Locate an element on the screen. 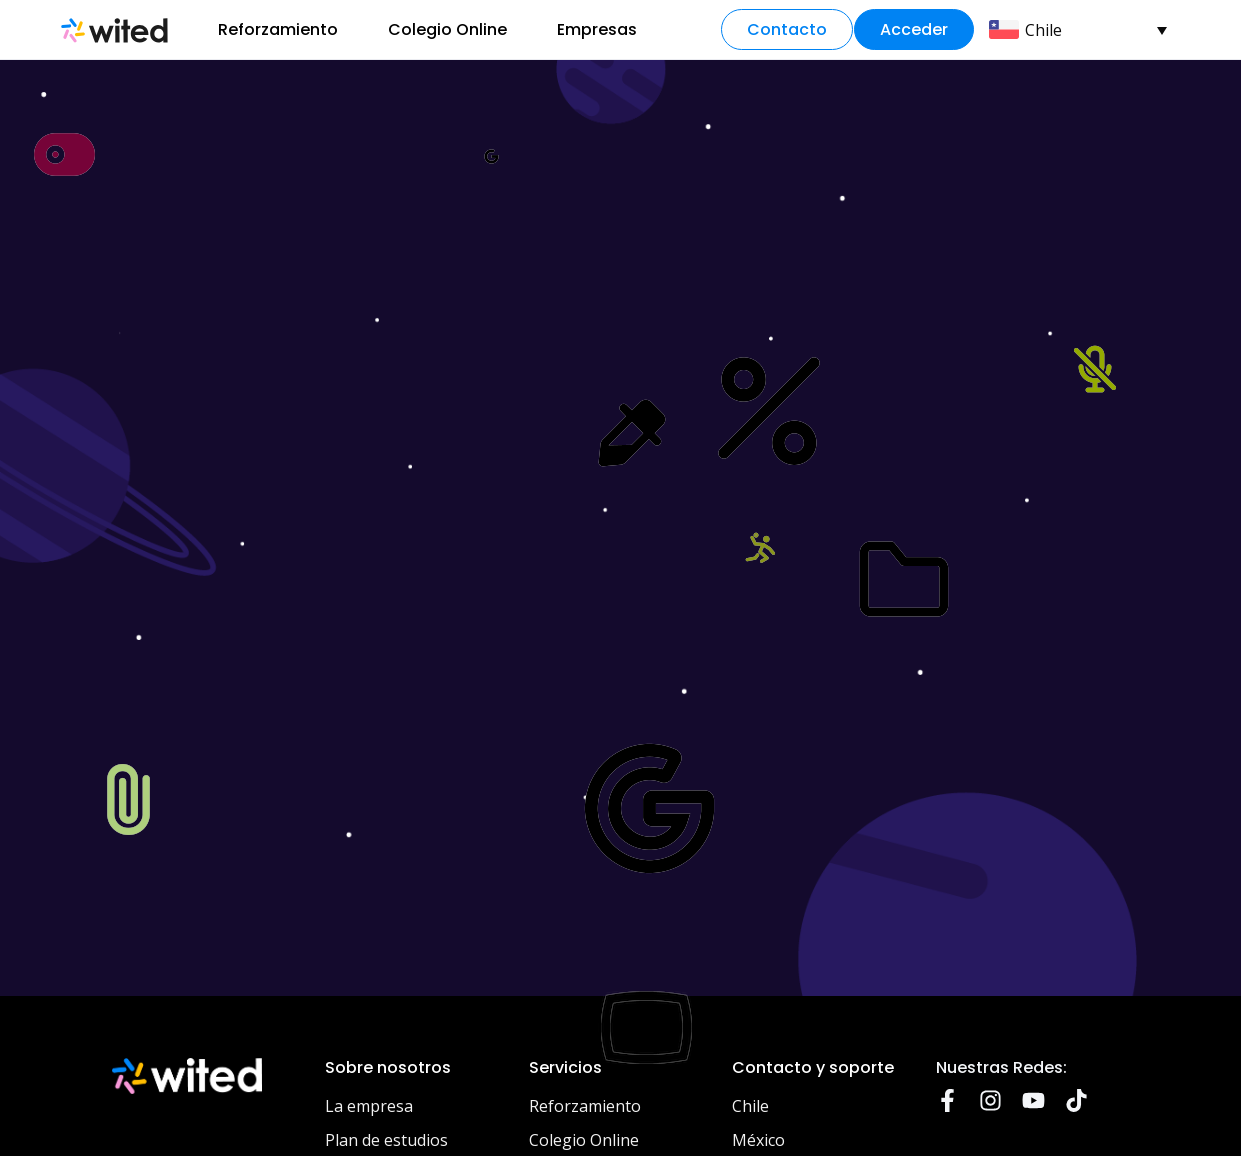  view discount or sale information is located at coordinates (769, 408).